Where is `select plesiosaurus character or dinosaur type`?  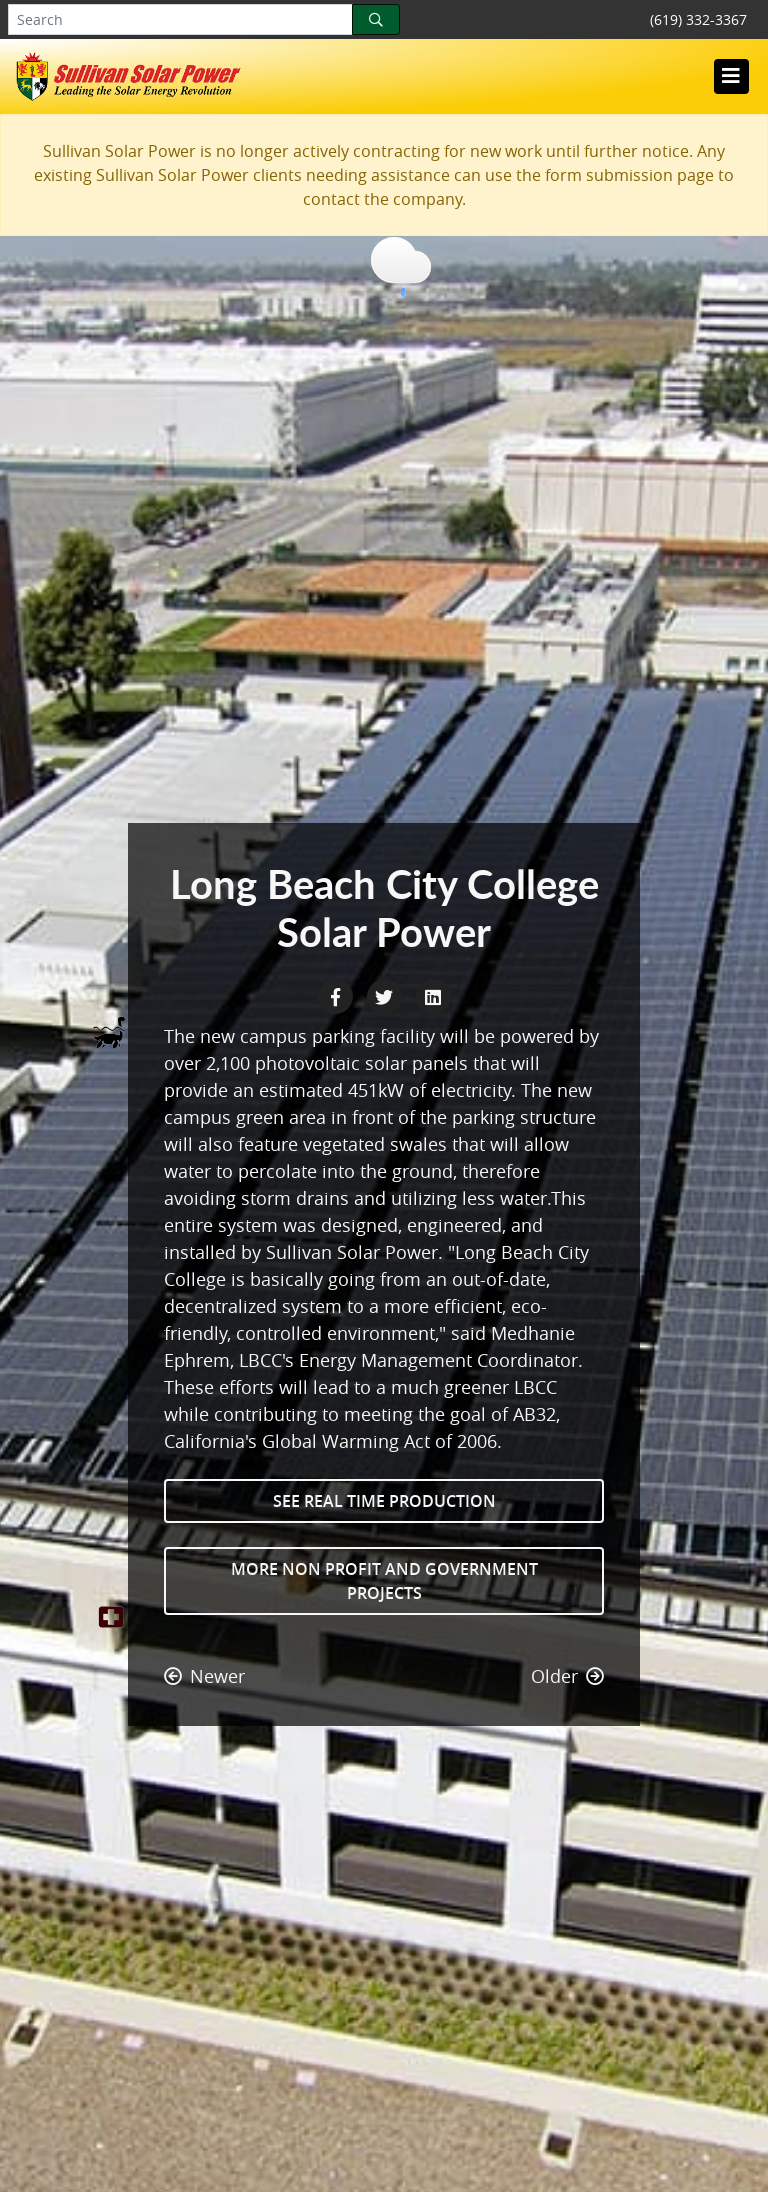
select plesiosaurus character or dinosaur type is located at coordinates (109, 1032).